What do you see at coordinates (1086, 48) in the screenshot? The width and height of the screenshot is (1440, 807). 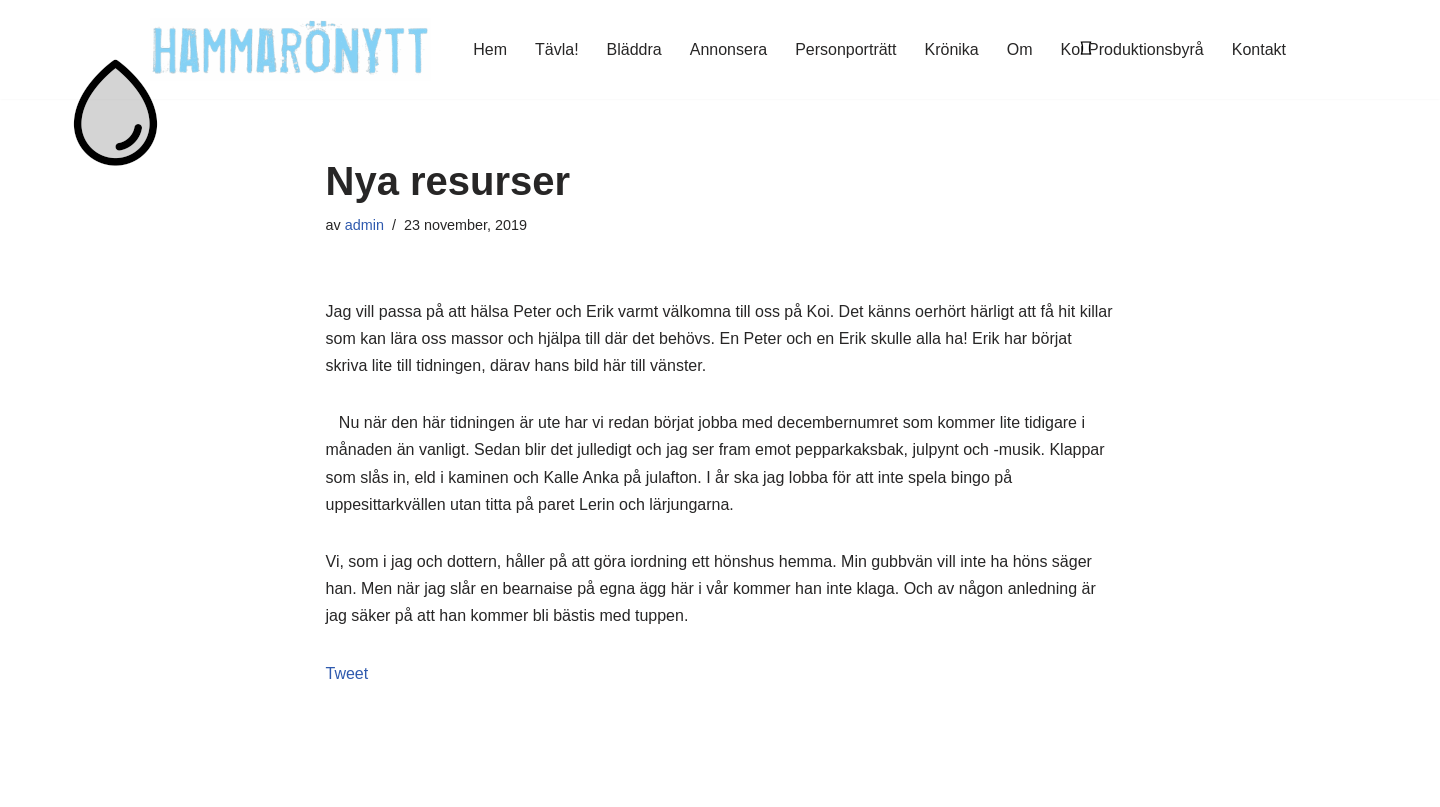 I see `switch to vertical panorama mode` at bounding box center [1086, 48].